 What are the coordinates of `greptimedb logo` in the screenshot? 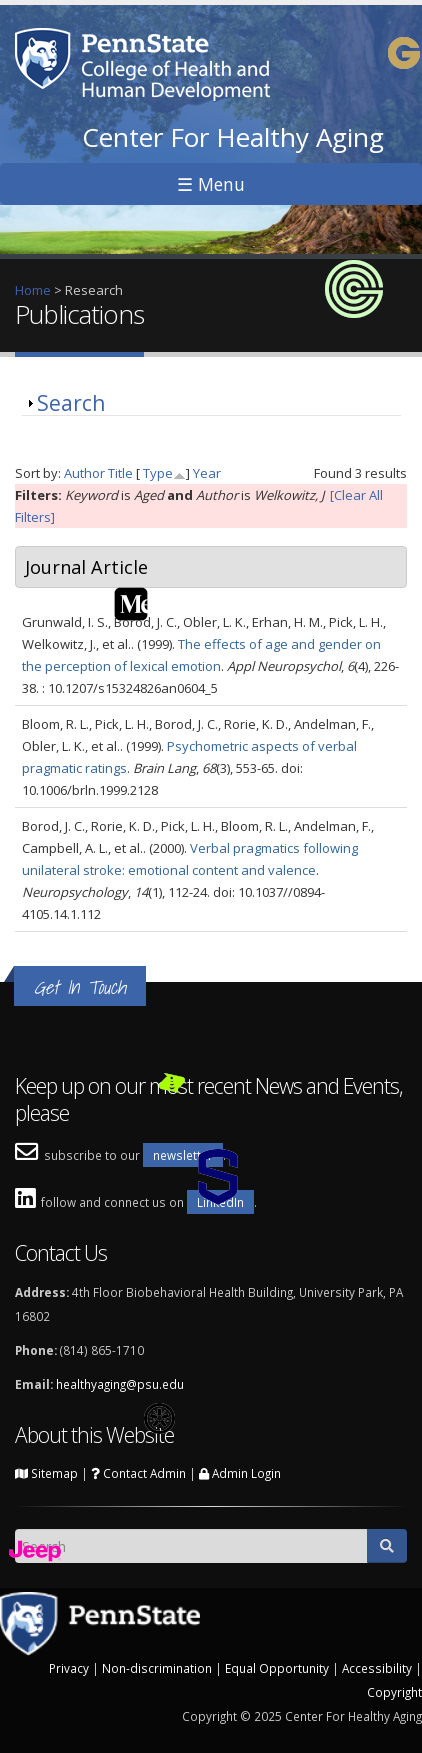 It's located at (354, 289).